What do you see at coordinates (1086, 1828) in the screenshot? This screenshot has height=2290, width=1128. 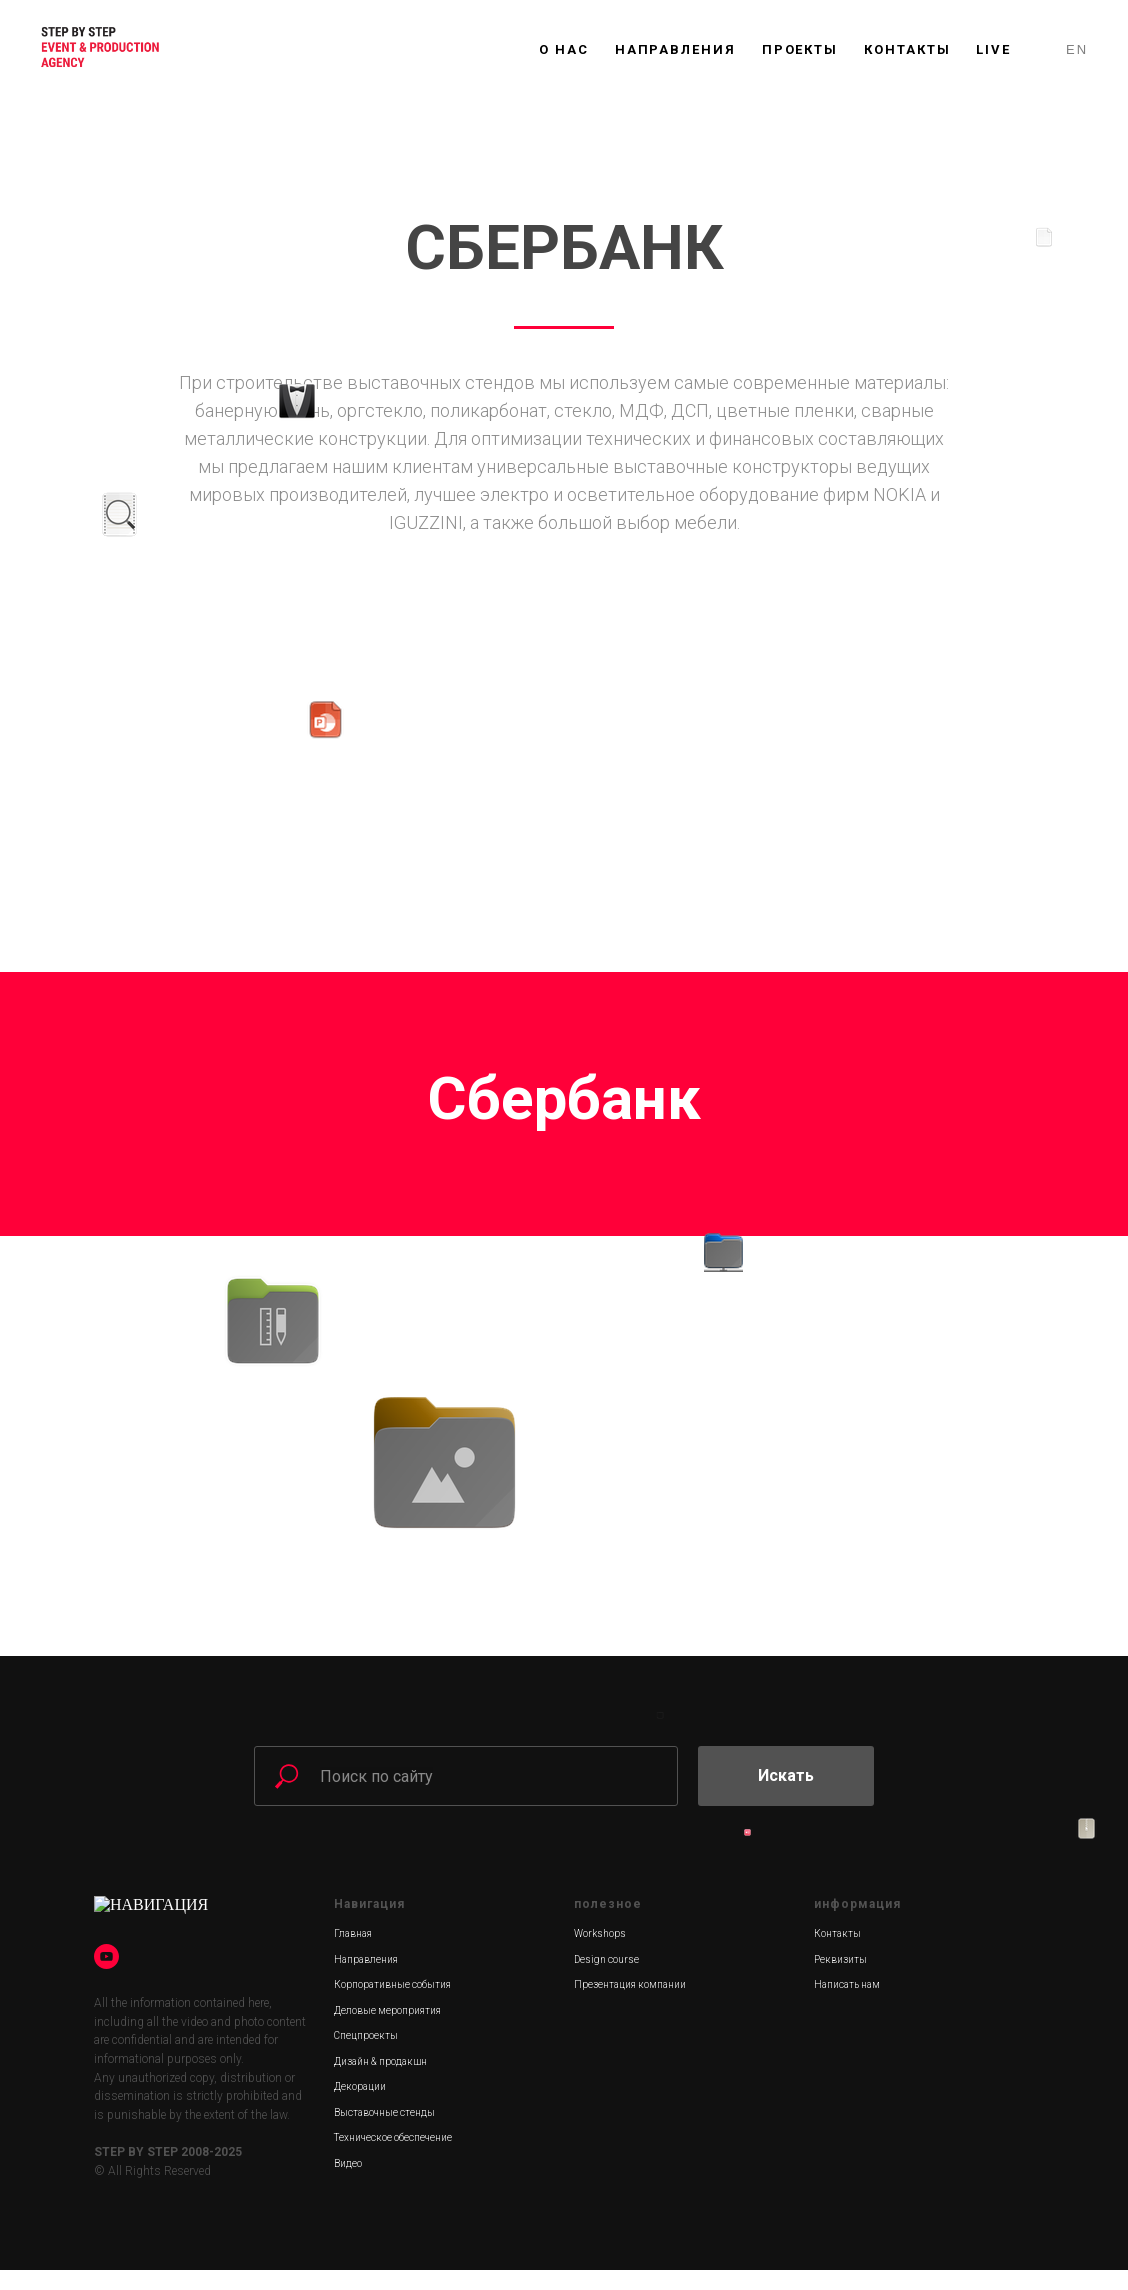 I see `open engrampa archive manager` at bounding box center [1086, 1828].